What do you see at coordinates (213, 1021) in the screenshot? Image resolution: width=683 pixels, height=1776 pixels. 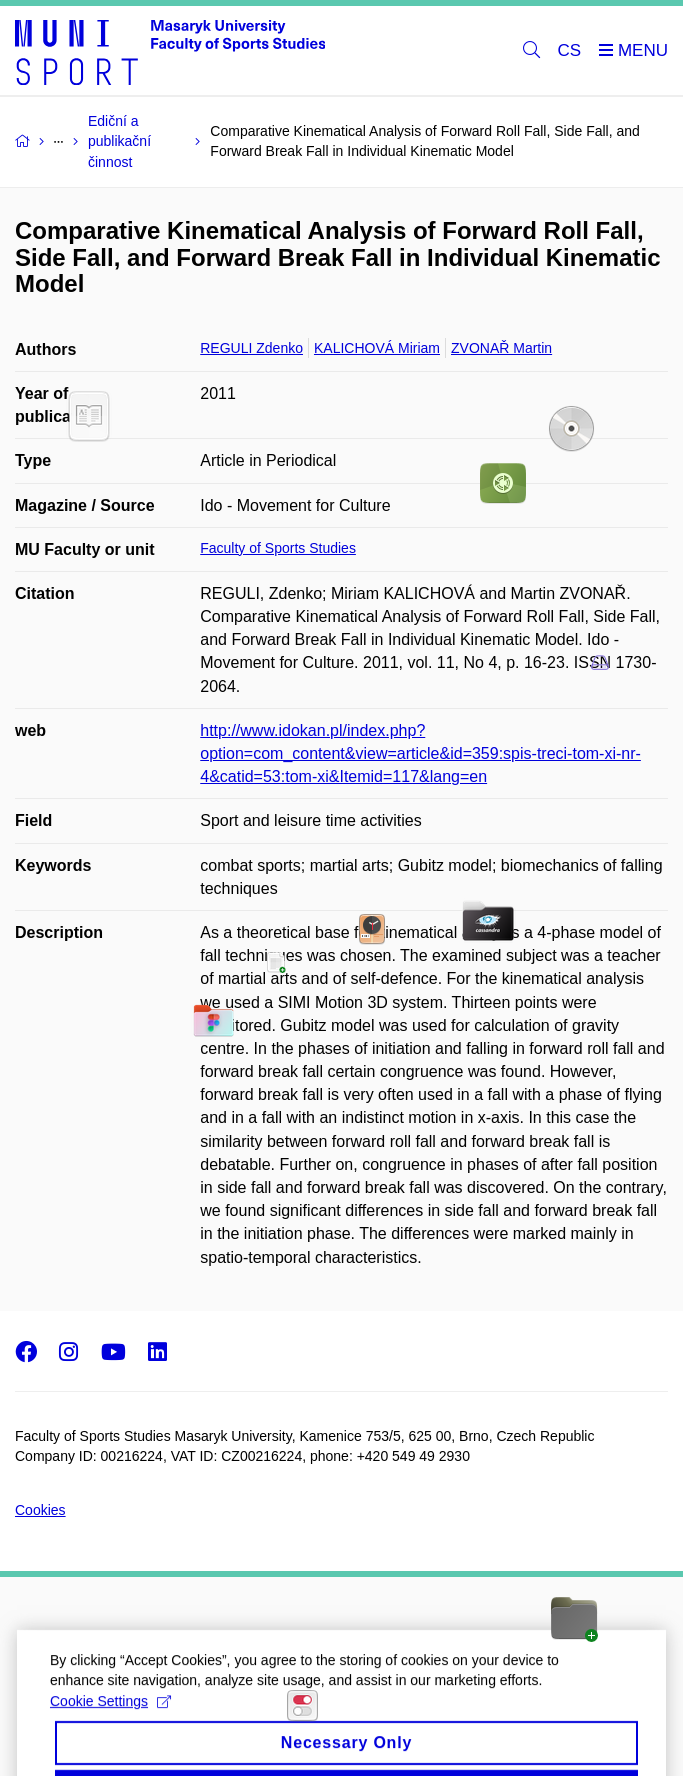 I see `open folder containing figma design files` at bounding box center [213, 1021].